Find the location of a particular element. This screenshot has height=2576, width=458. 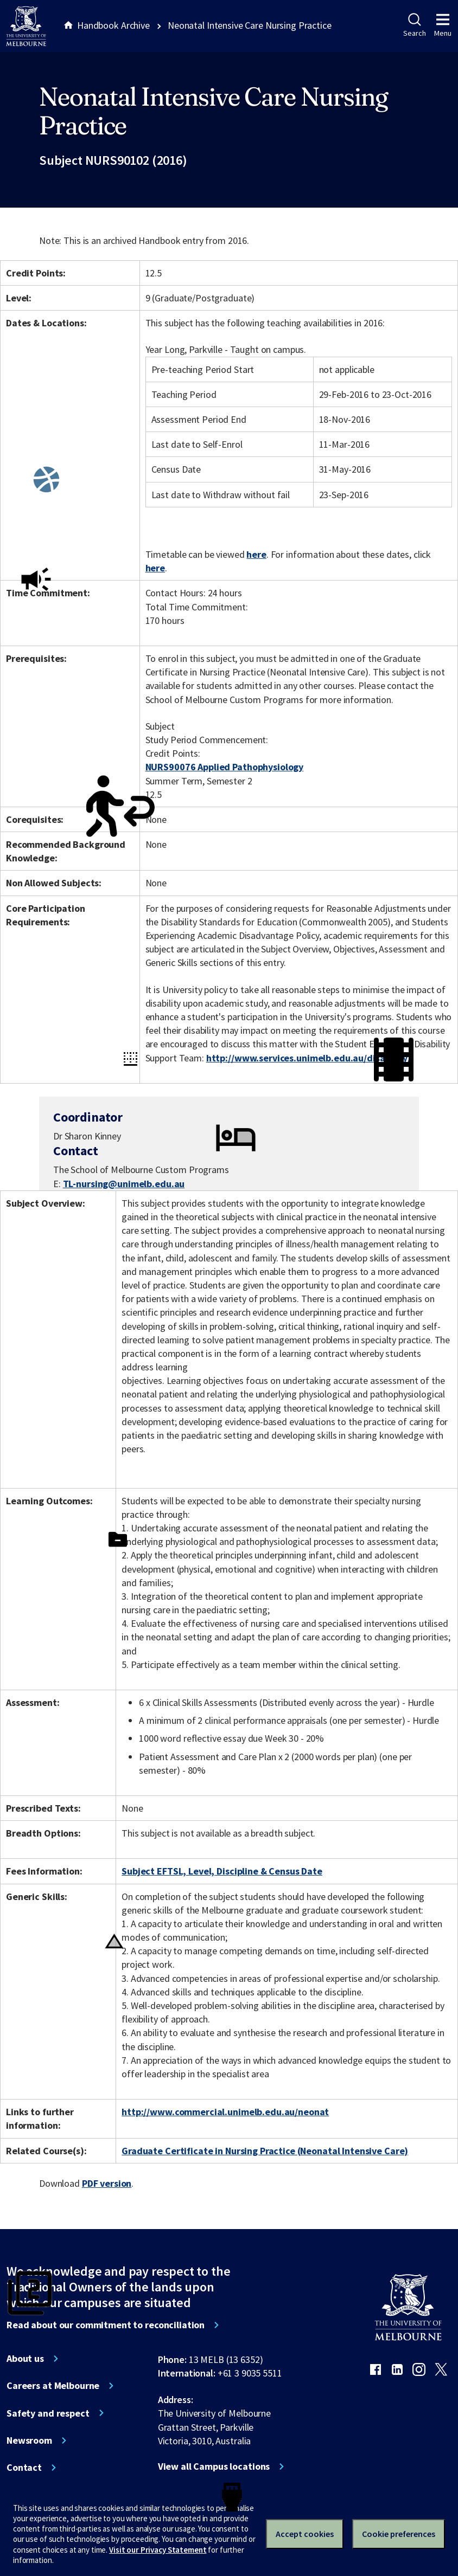

view revision or change history is located at coordinates (114, 1941).